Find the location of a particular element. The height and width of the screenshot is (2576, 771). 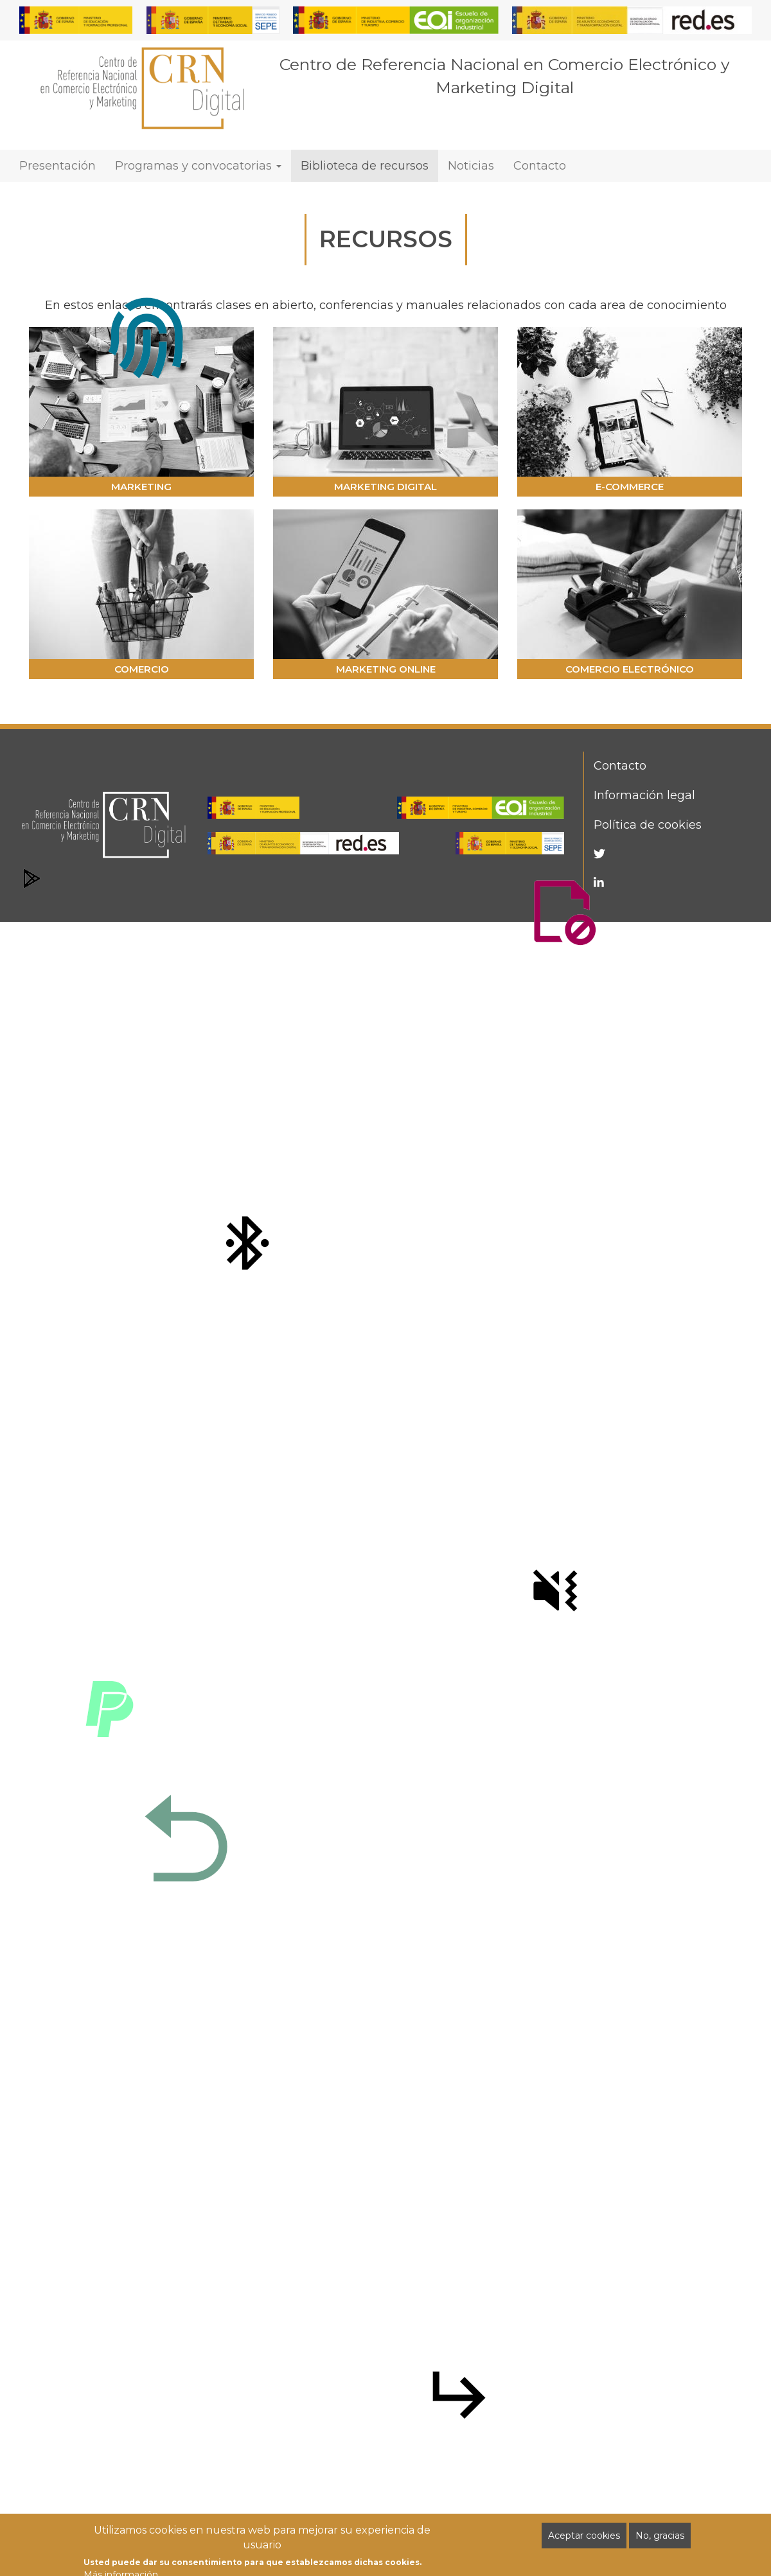

connect to a bluetooth device is located at coordinates (245, 1243).